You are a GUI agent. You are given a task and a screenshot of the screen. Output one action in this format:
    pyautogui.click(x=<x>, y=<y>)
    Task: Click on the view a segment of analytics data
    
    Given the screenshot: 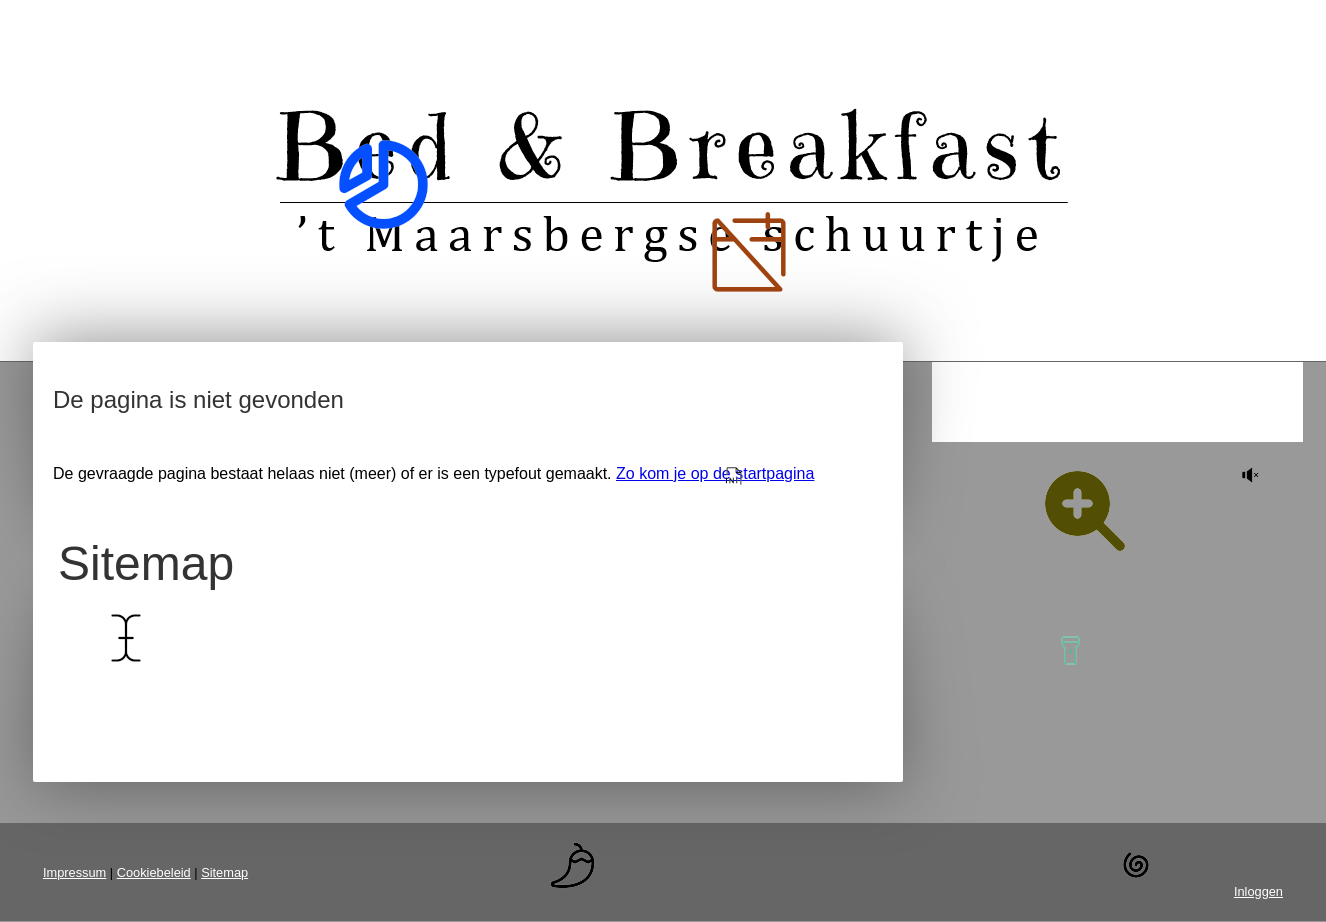 What is the action you would take?
    pyautogui.click(x=383, y=184)
    